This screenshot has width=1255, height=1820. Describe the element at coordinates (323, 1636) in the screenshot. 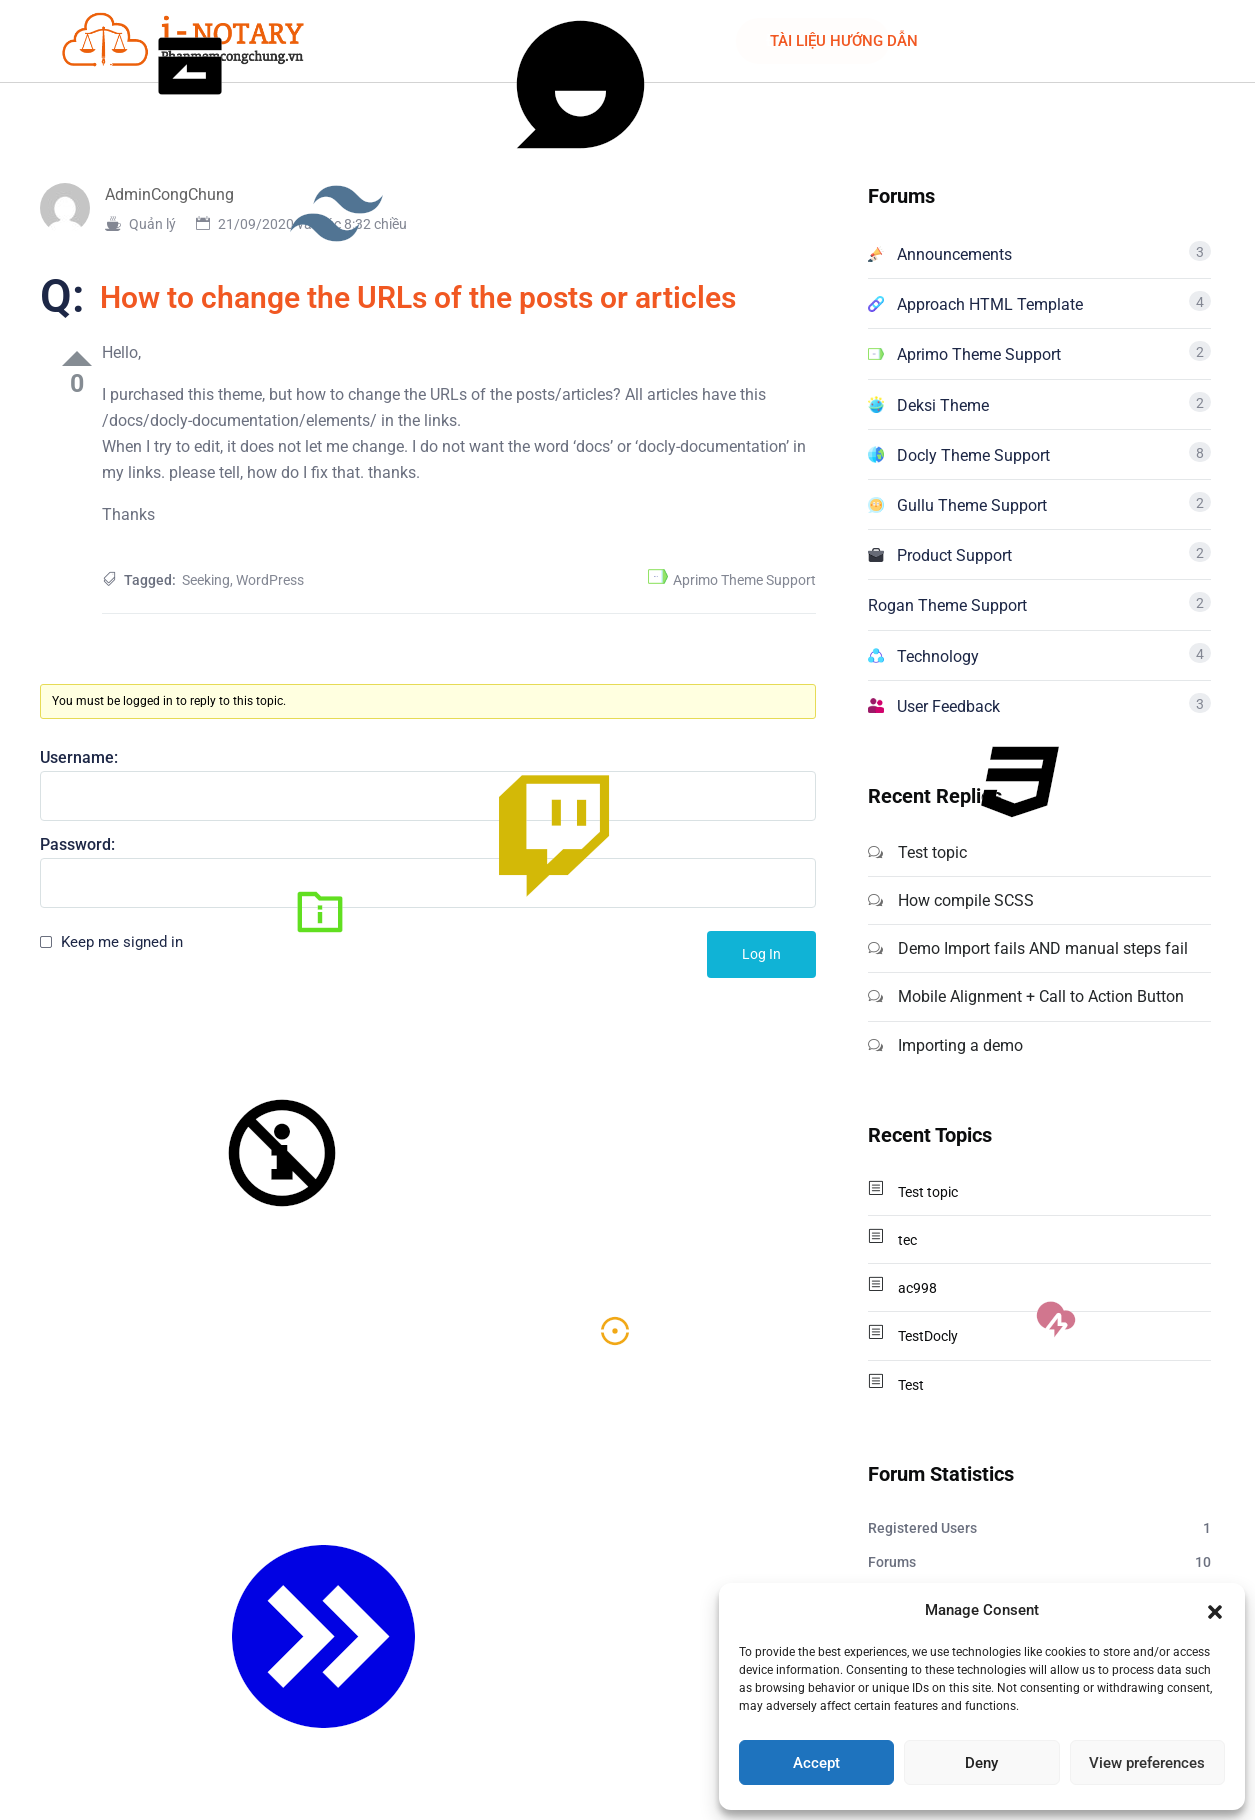

I see `esbuild JavaScript bundler logo` at that location.